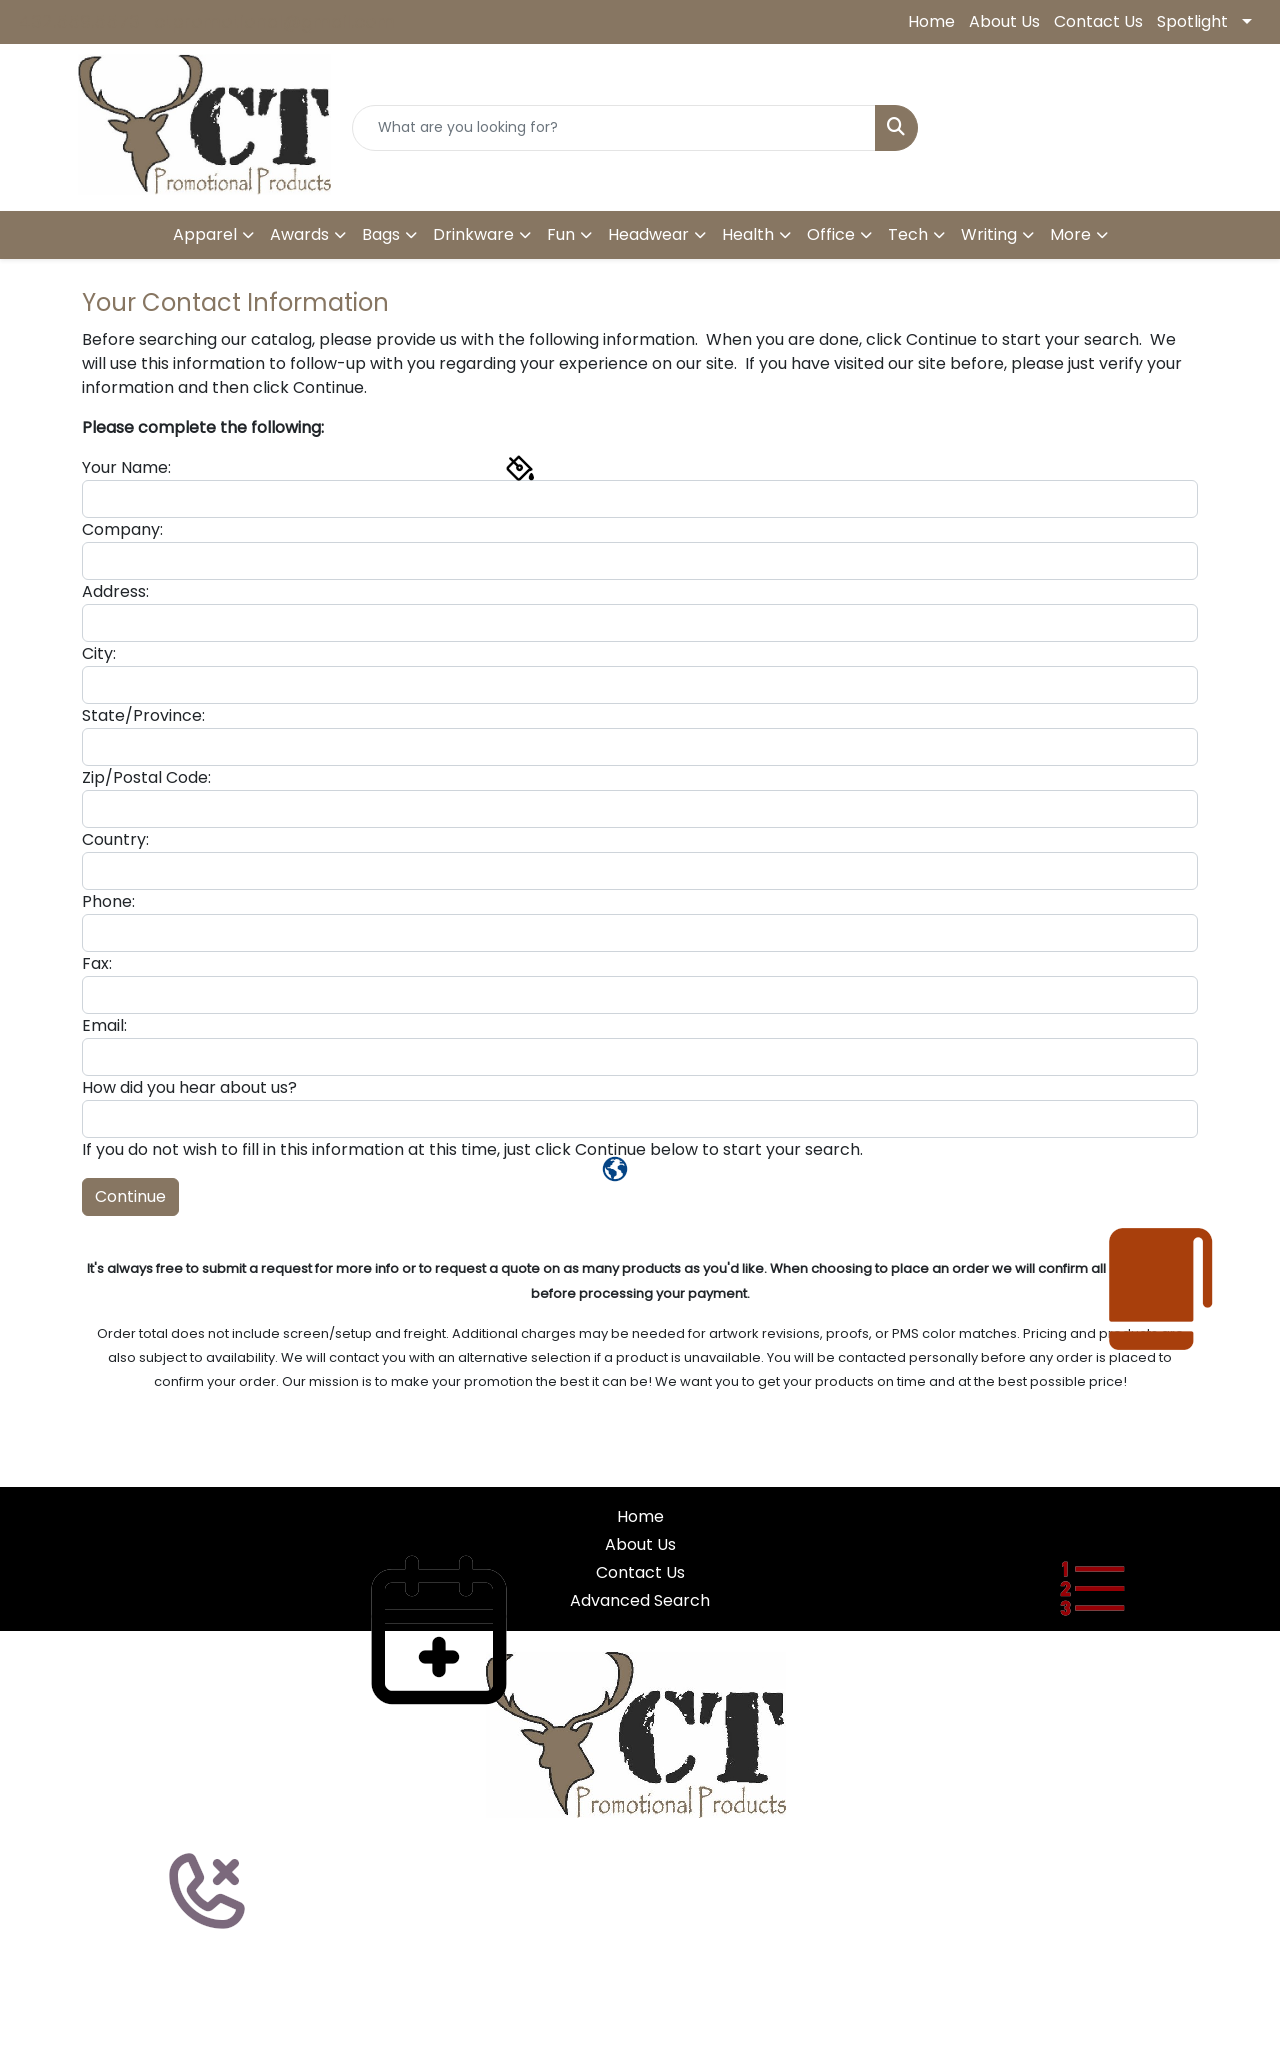 The height and width of the screenshot is (2047, 1280). Describe the element at coordinates (1090, 1591) in the screenshot. I see `create a numbered list` at that location.